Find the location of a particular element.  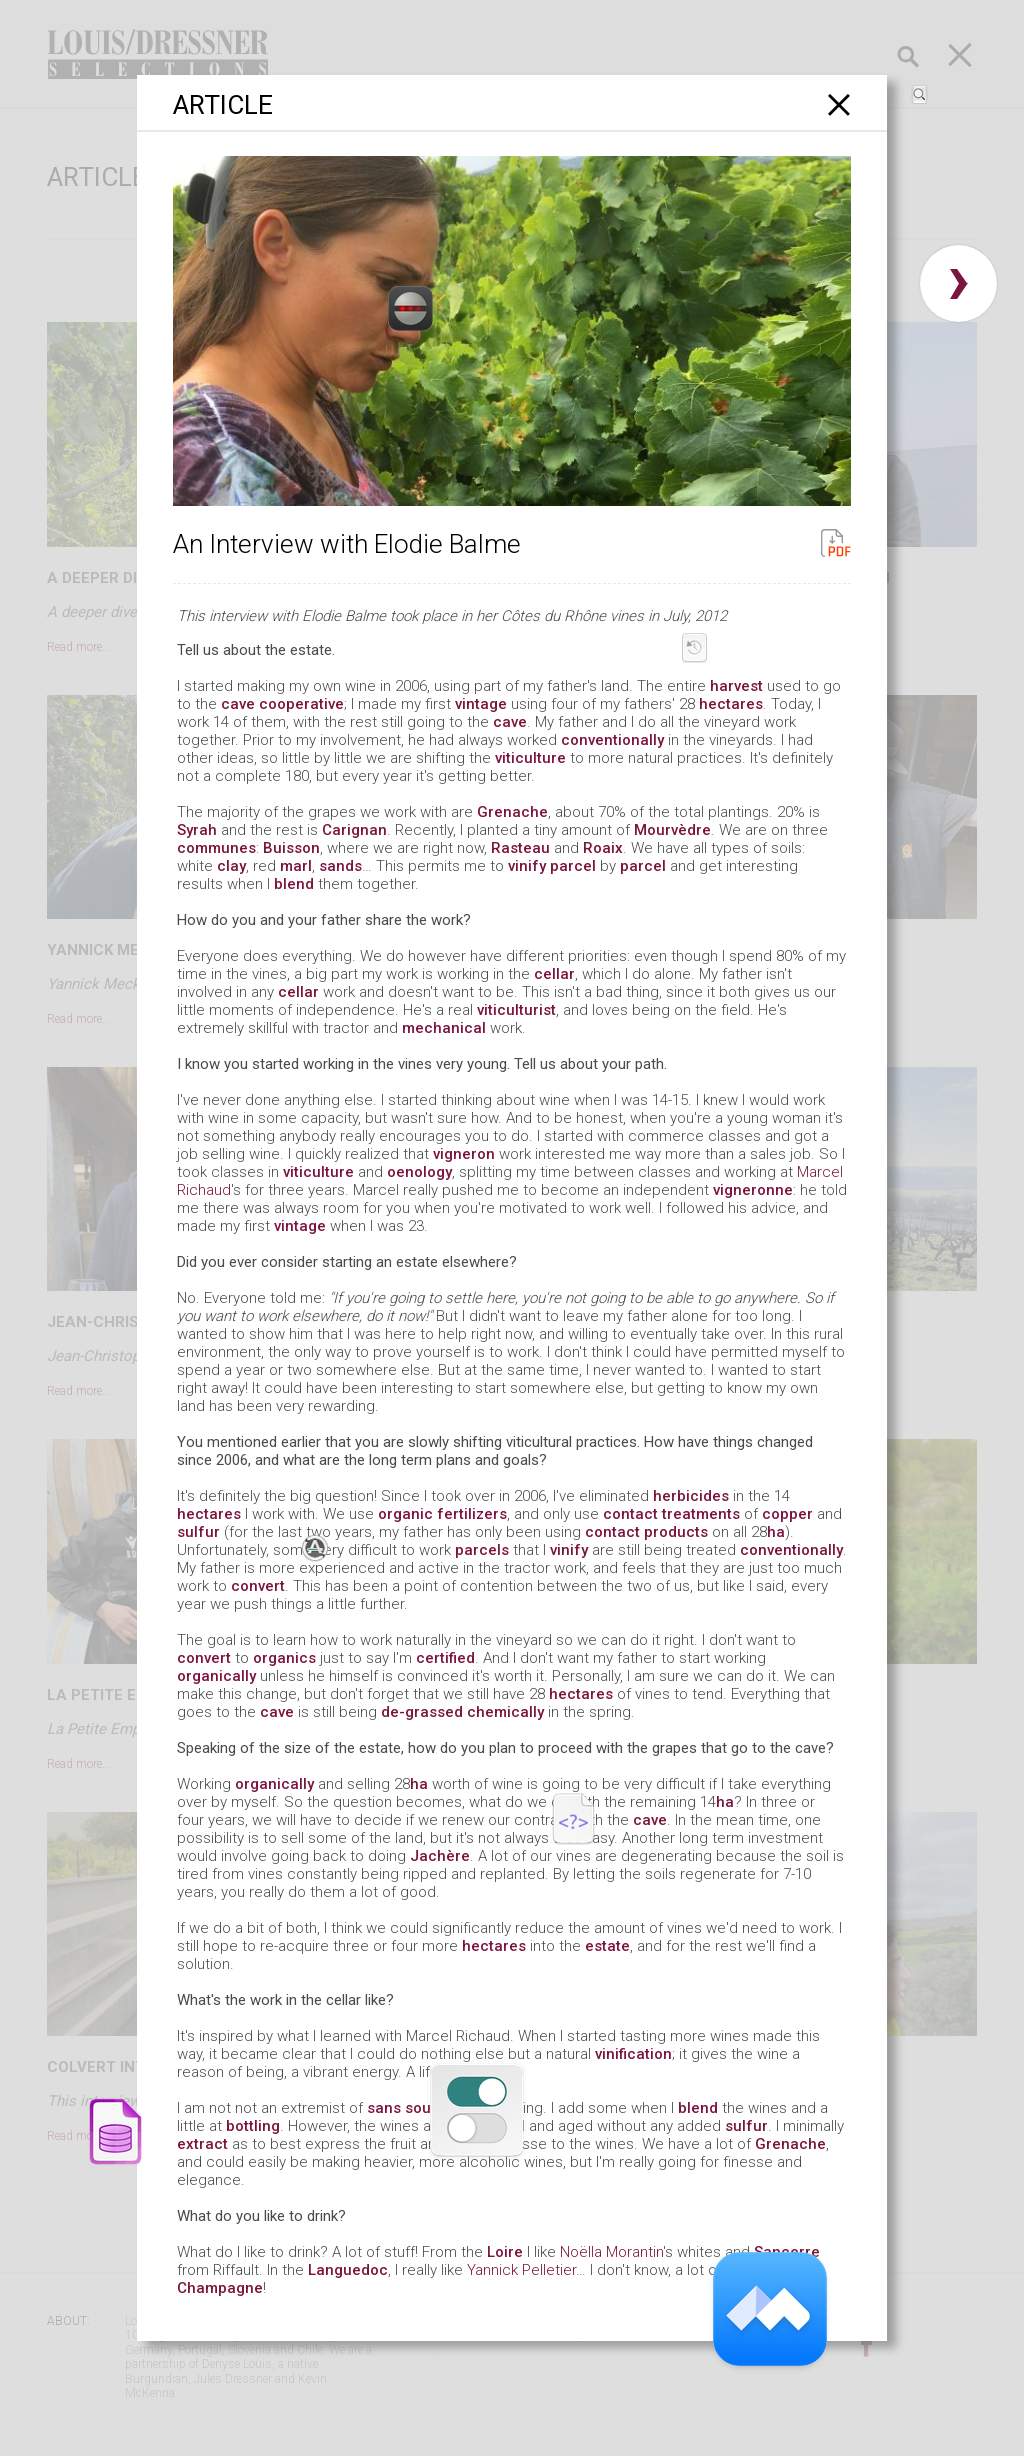

open the log viewer application is located at coordinates (919, 94).